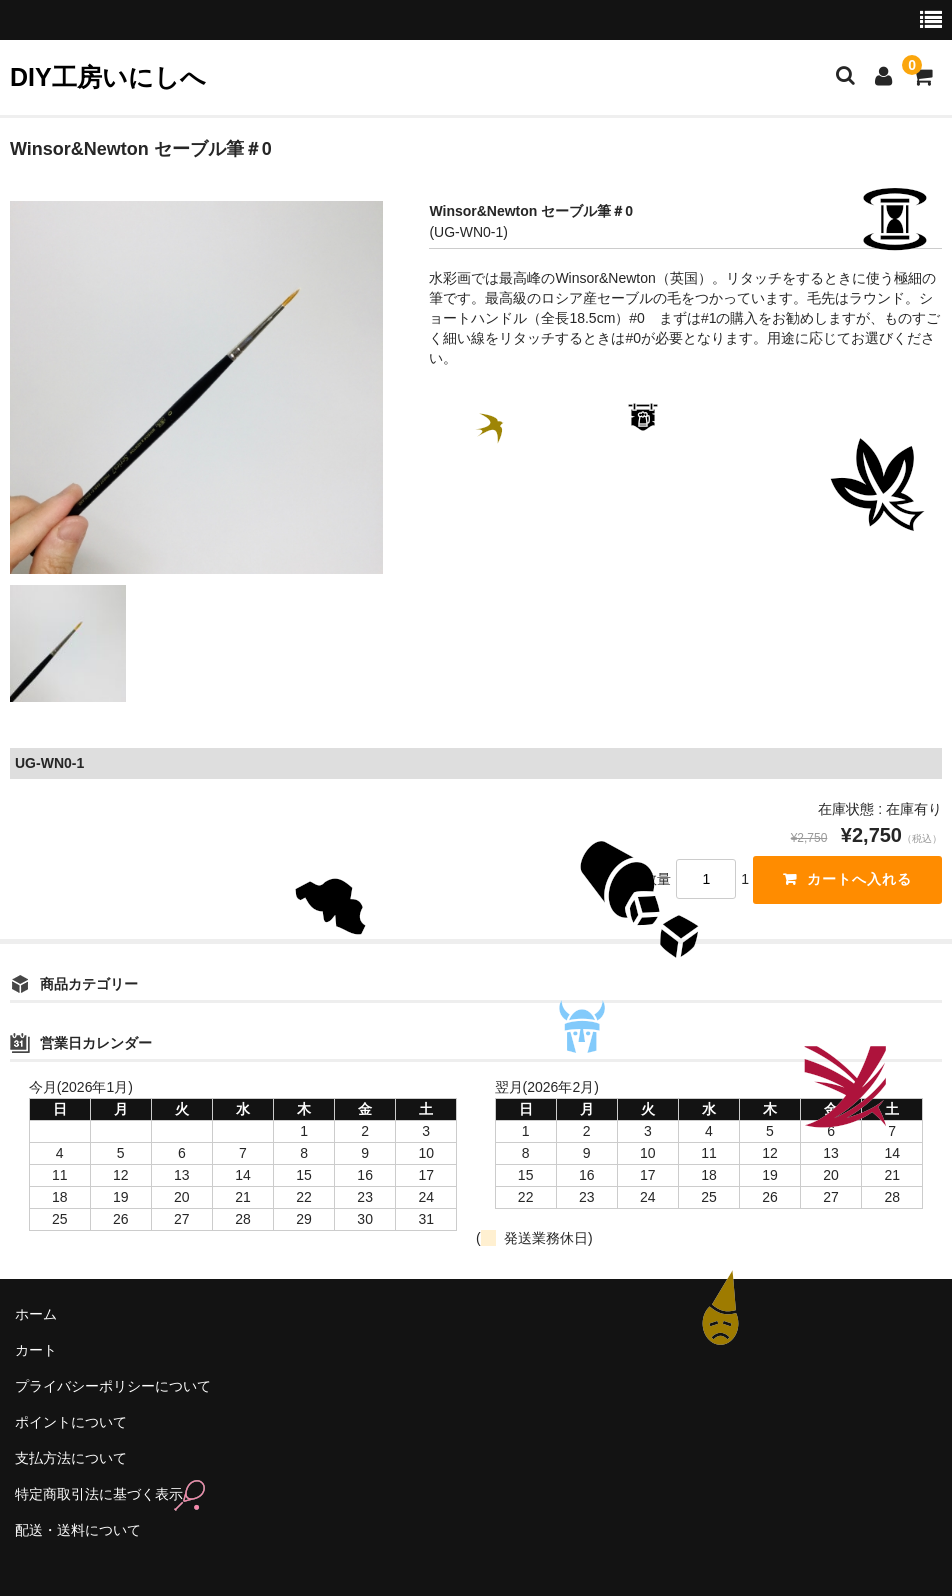 Image resolution: width=952 pixels, height=1596 pixels. I want to click on access tennis or racket sports games, so click(189, 1495).